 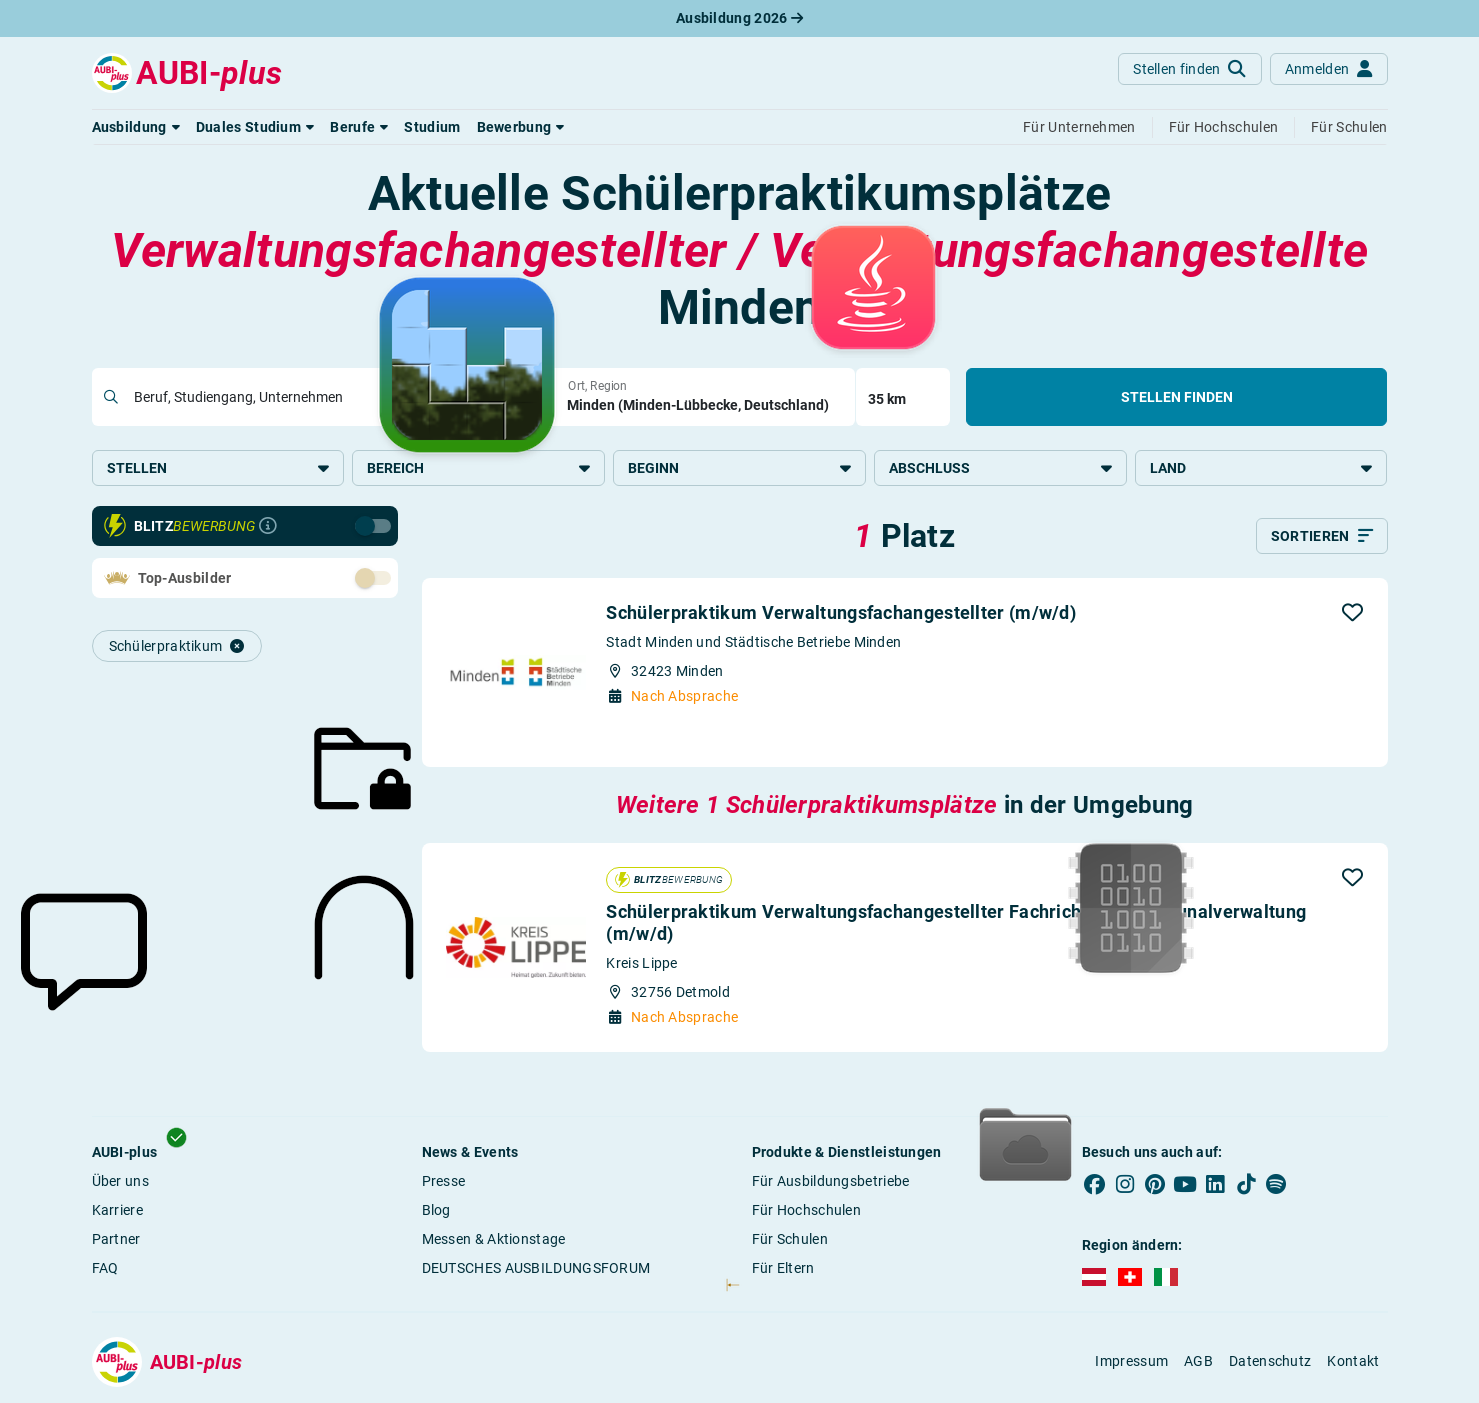 What do you see at coordinates (1131, 908) in the screenshot?
I see `firmware file type indicator` at bounding box center [1131, 908].